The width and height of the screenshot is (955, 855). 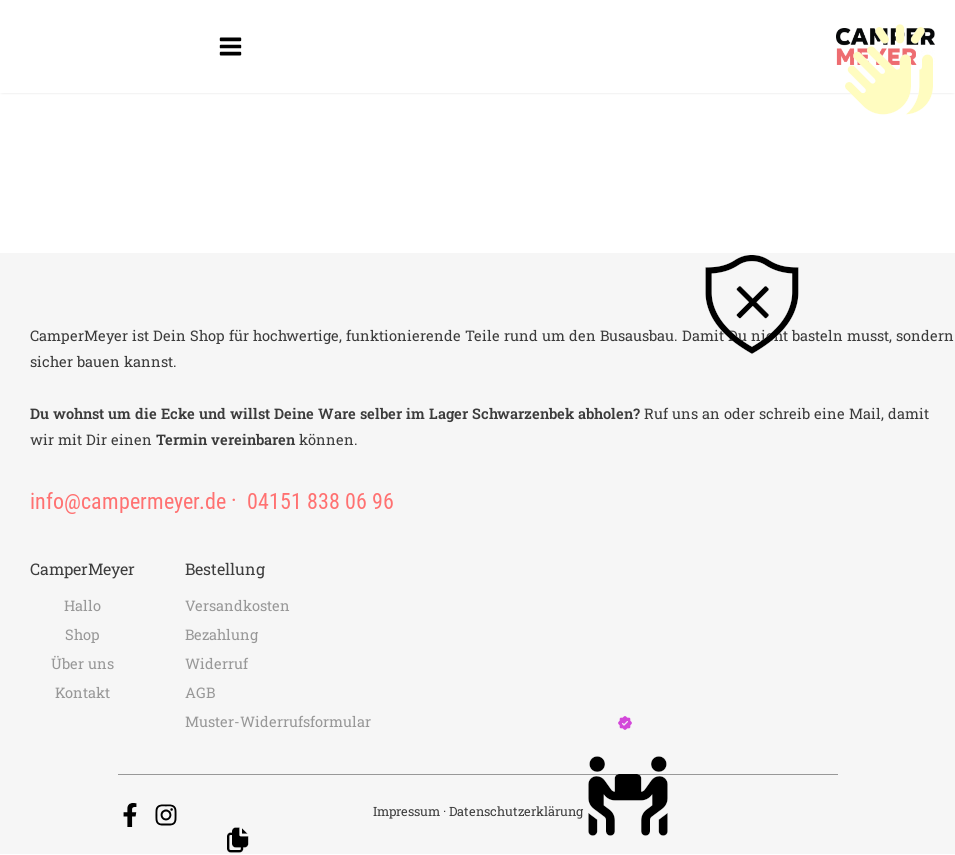 What do you see at coordinates (625, 723) in the screenshot?
I see `indicates verified or authenticated status` at bounding box center [625, 723].